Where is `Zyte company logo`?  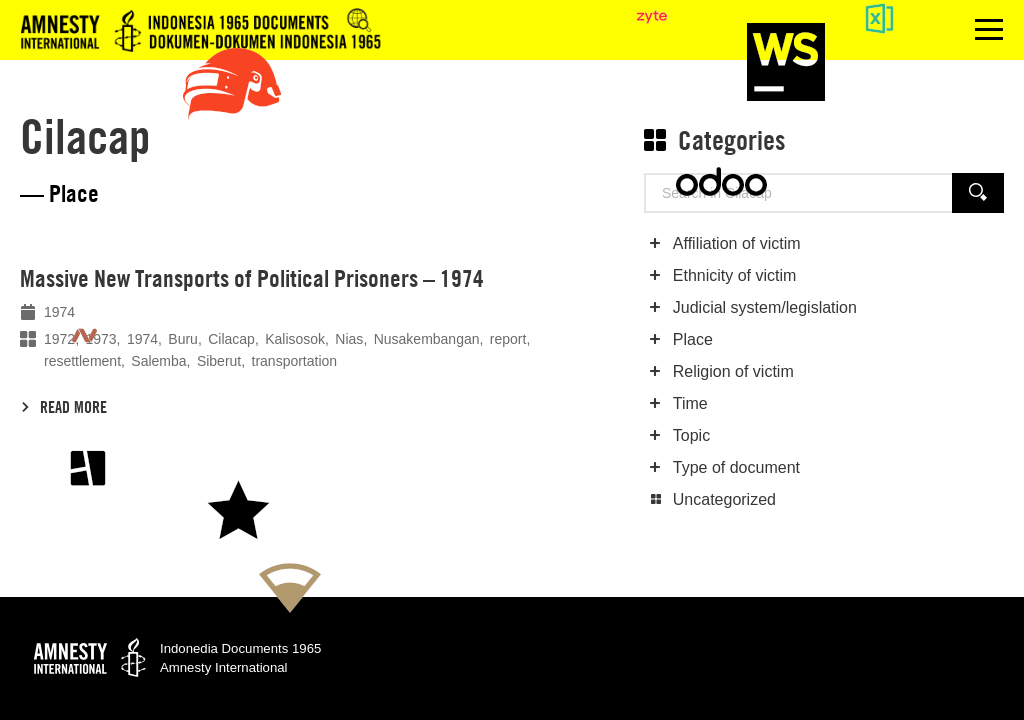 Zyte company logo is located at coordinates (652, 17).